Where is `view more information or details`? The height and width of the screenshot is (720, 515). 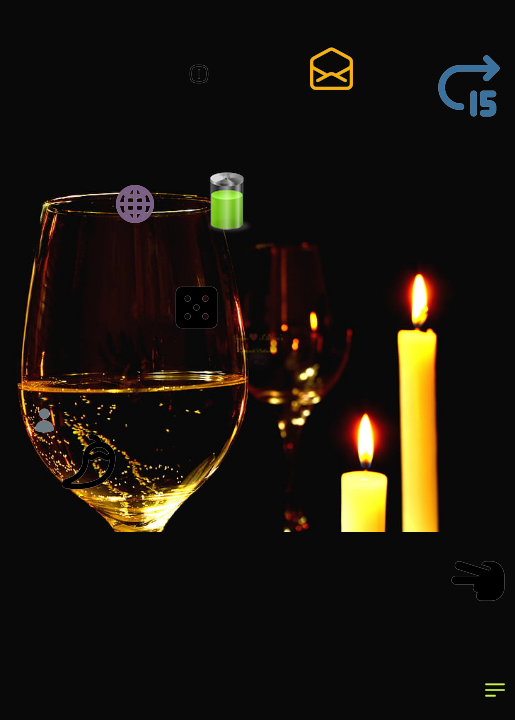 view more information or details is located at coordinates (199, 74).